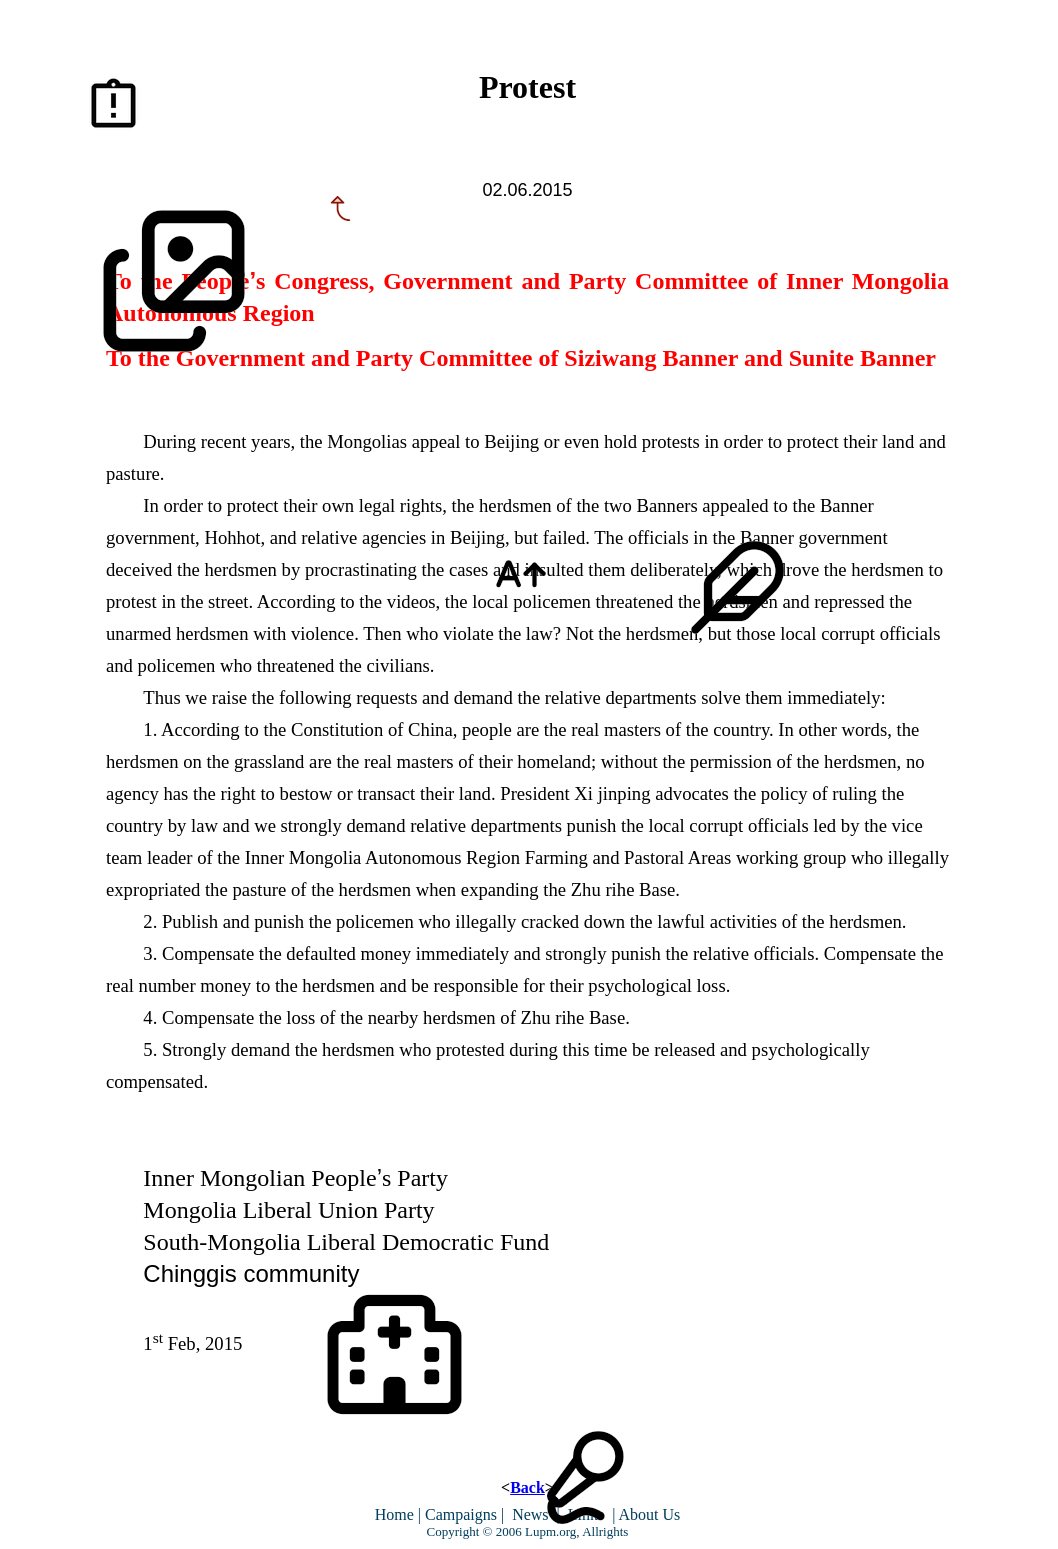  Describe the element at coordinates (737, 587) in the screenshot. I see `compose a new message or post` at that location.